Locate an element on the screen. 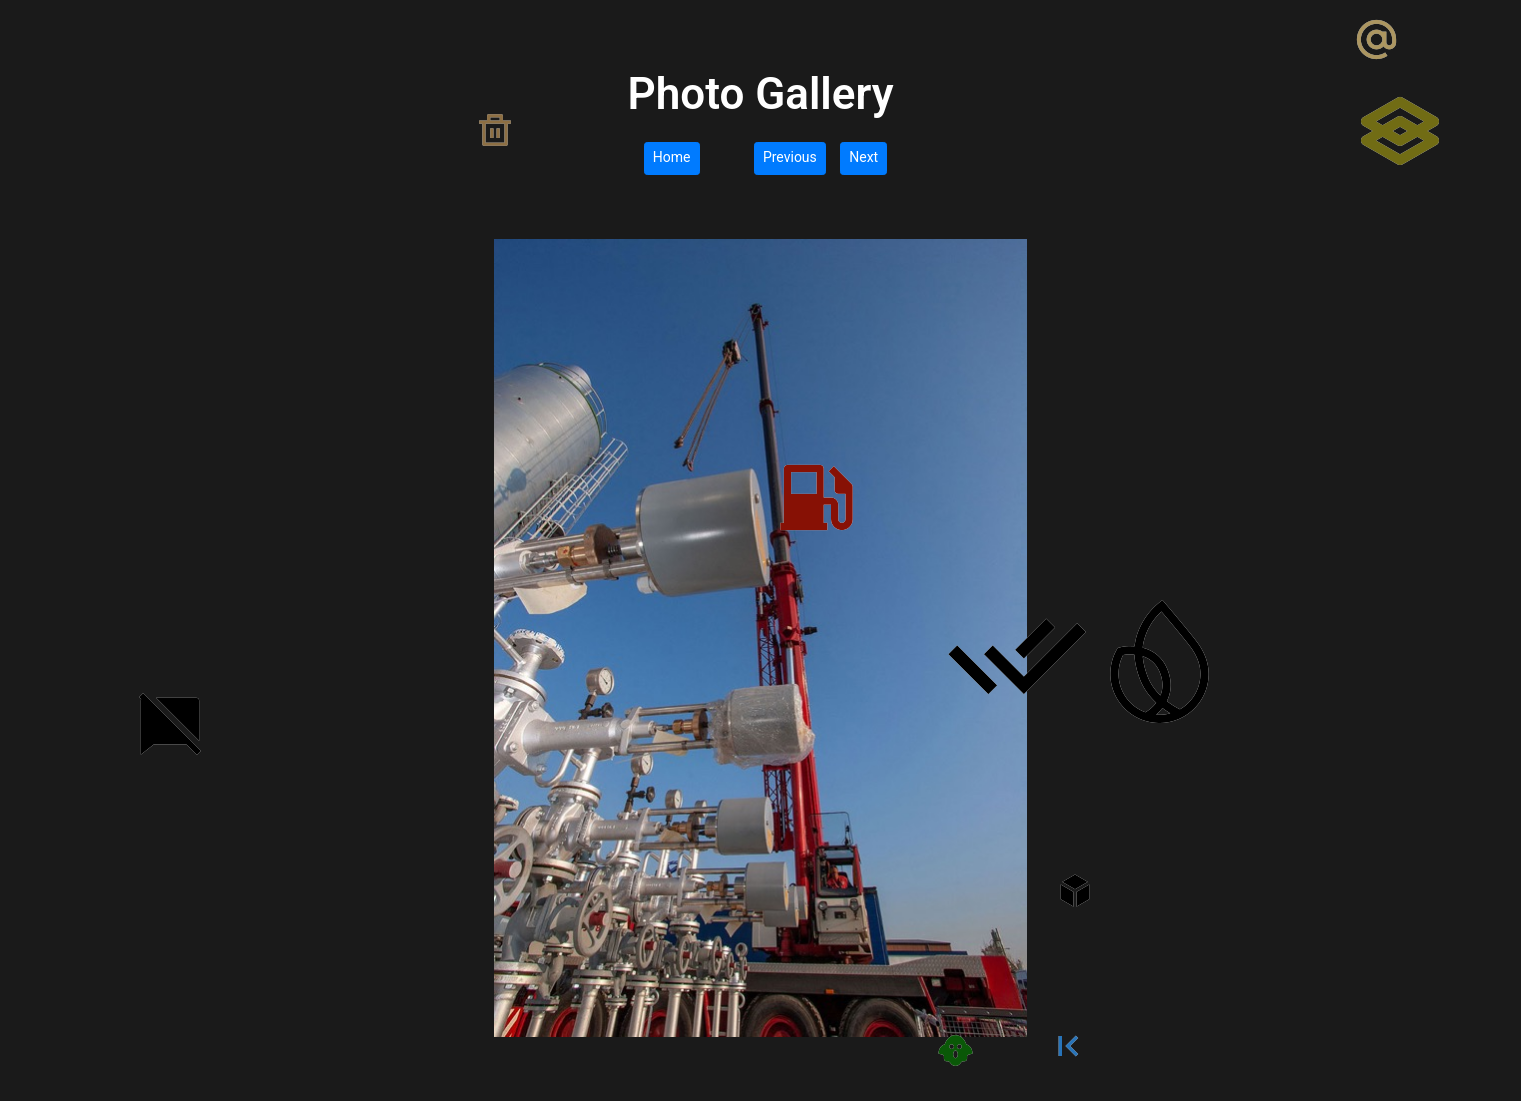 Image resolution: width=1521 pixels, height=1101 pixels. delete selected item is located at coordinates (495, 130).